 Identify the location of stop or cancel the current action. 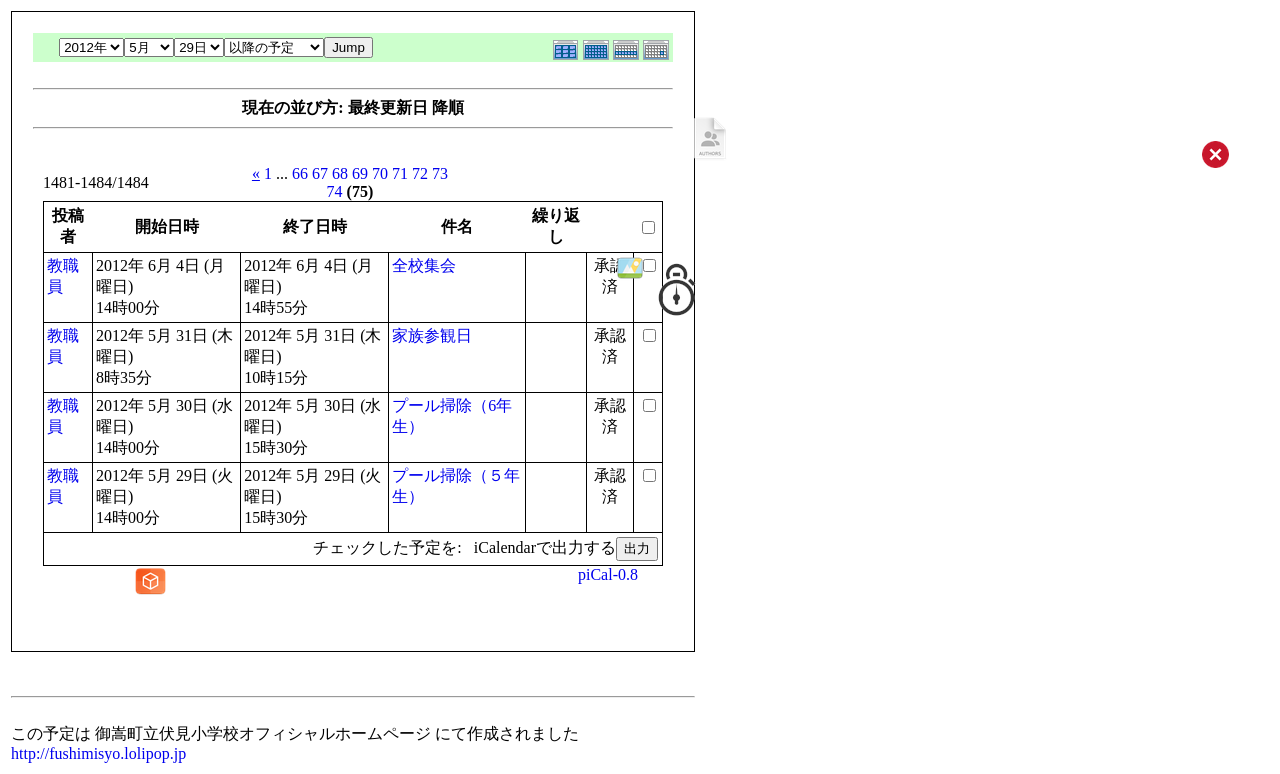
(1215, 154).